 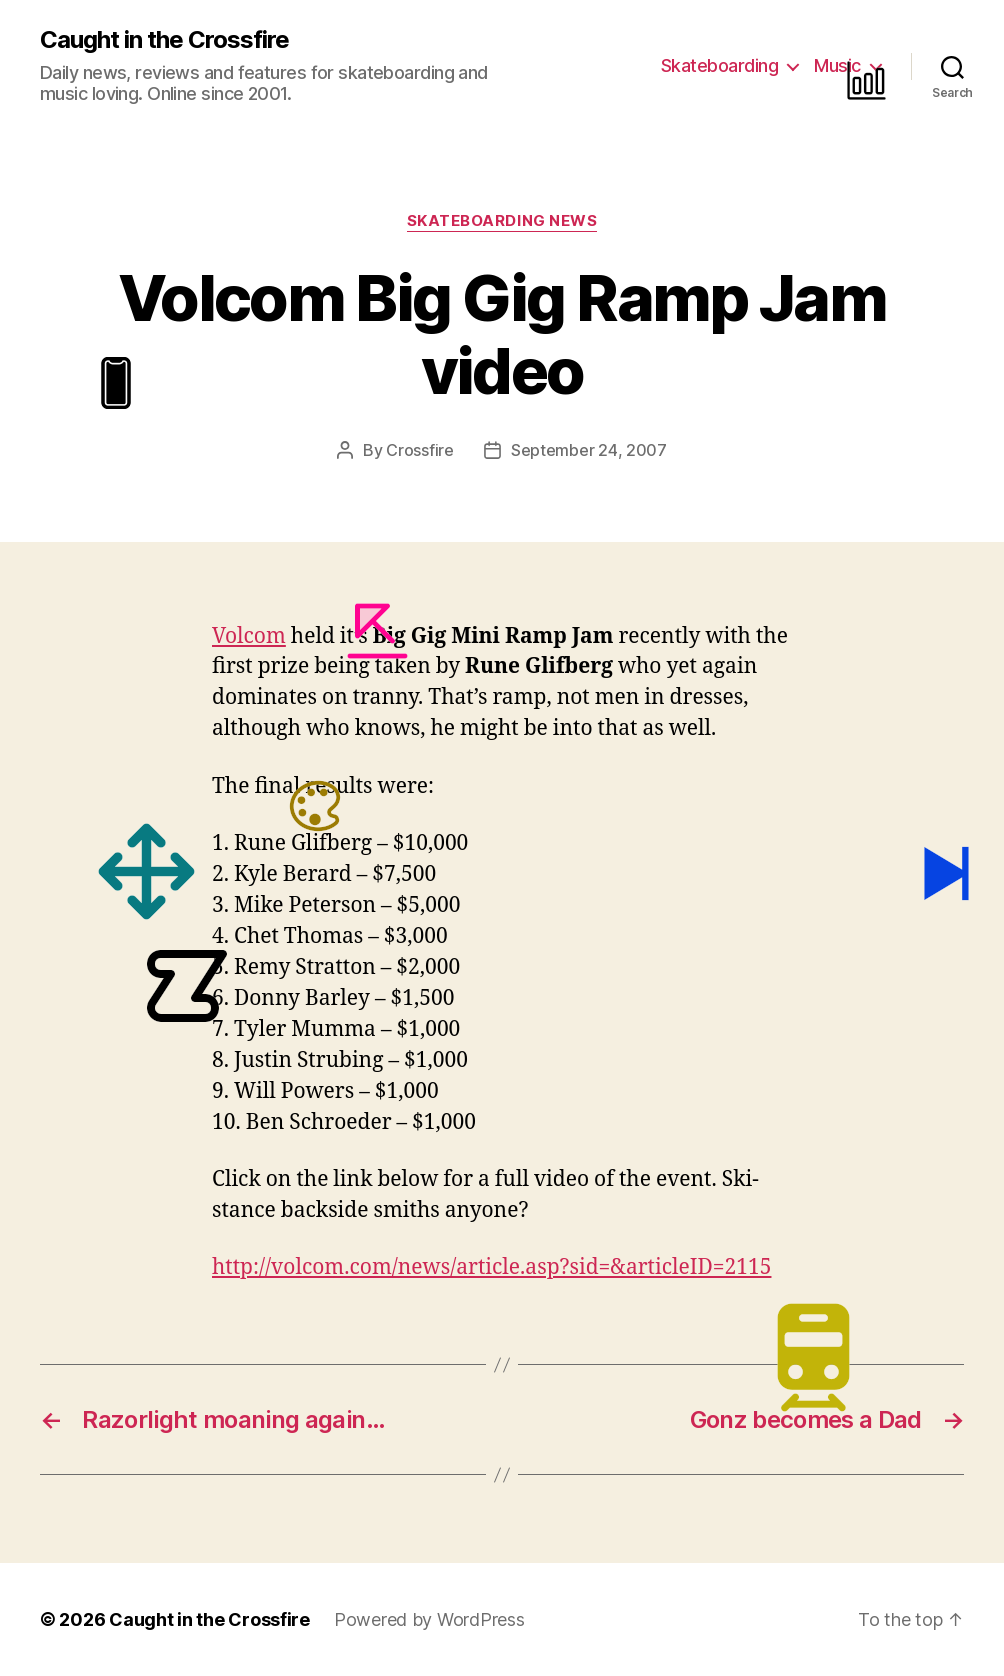 I want to click on customize color or theme settings, so click(x=315, y=806).